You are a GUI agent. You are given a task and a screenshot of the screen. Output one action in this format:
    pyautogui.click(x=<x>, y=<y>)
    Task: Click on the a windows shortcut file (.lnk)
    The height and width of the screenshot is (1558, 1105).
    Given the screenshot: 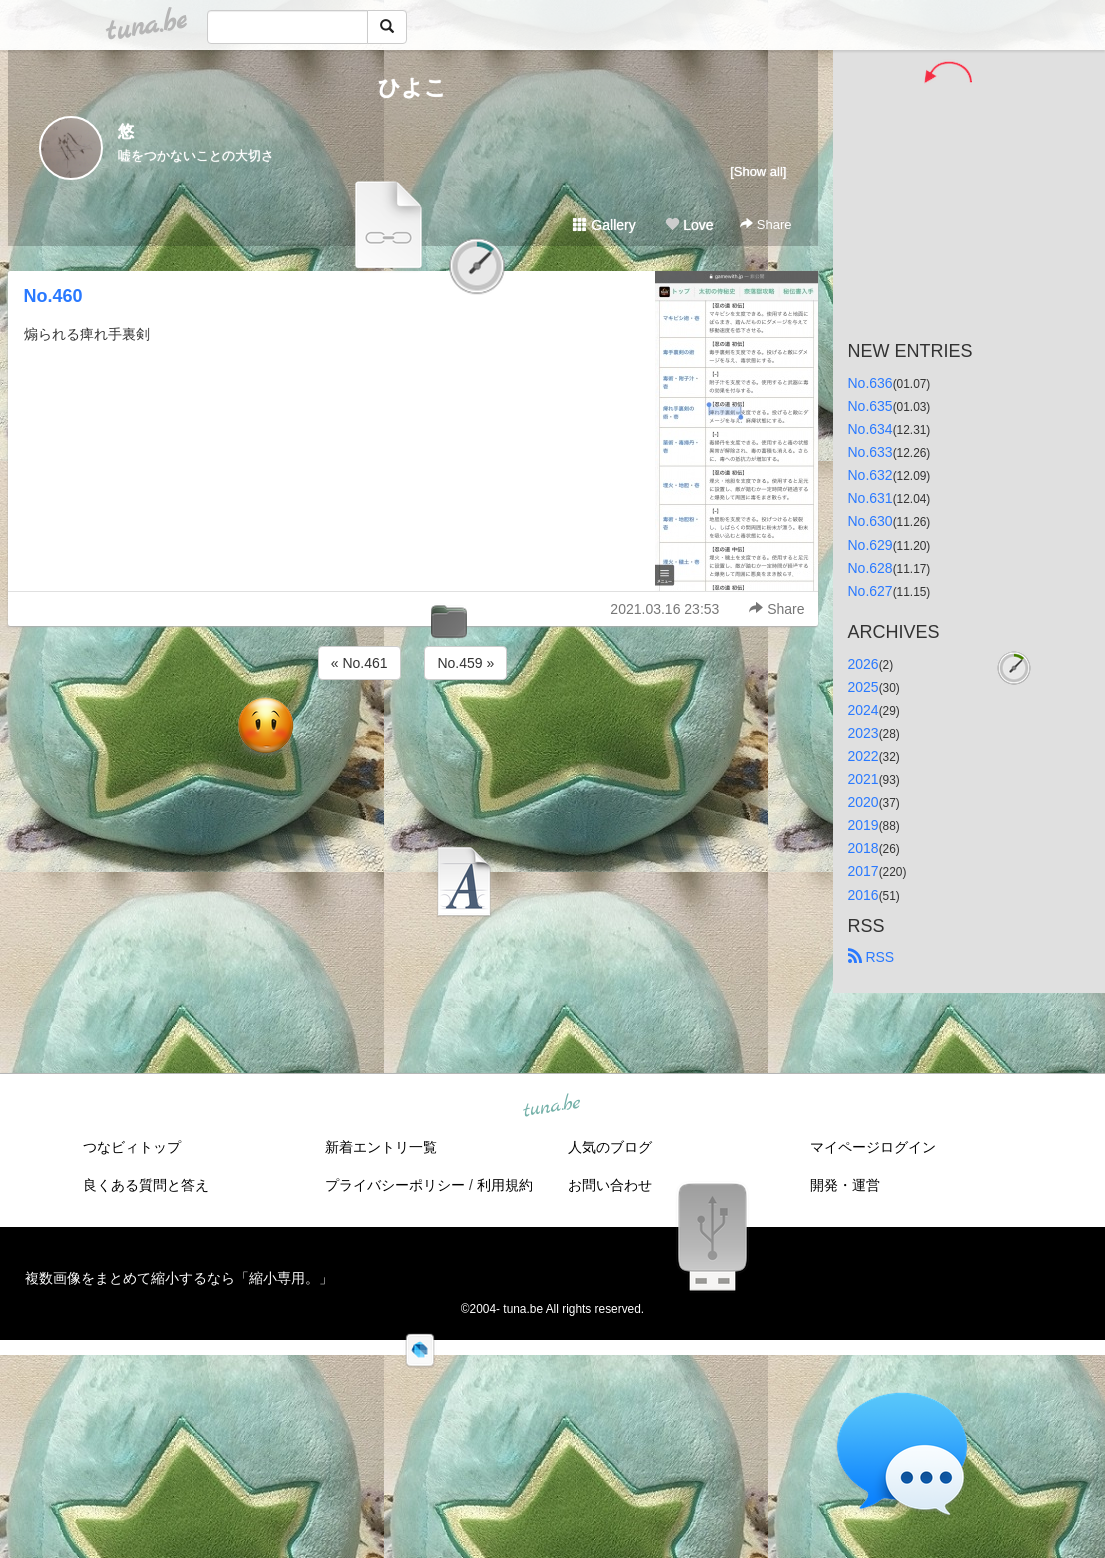 What is the action you would take?
    pyautogui.click(x=388, y=226)
    